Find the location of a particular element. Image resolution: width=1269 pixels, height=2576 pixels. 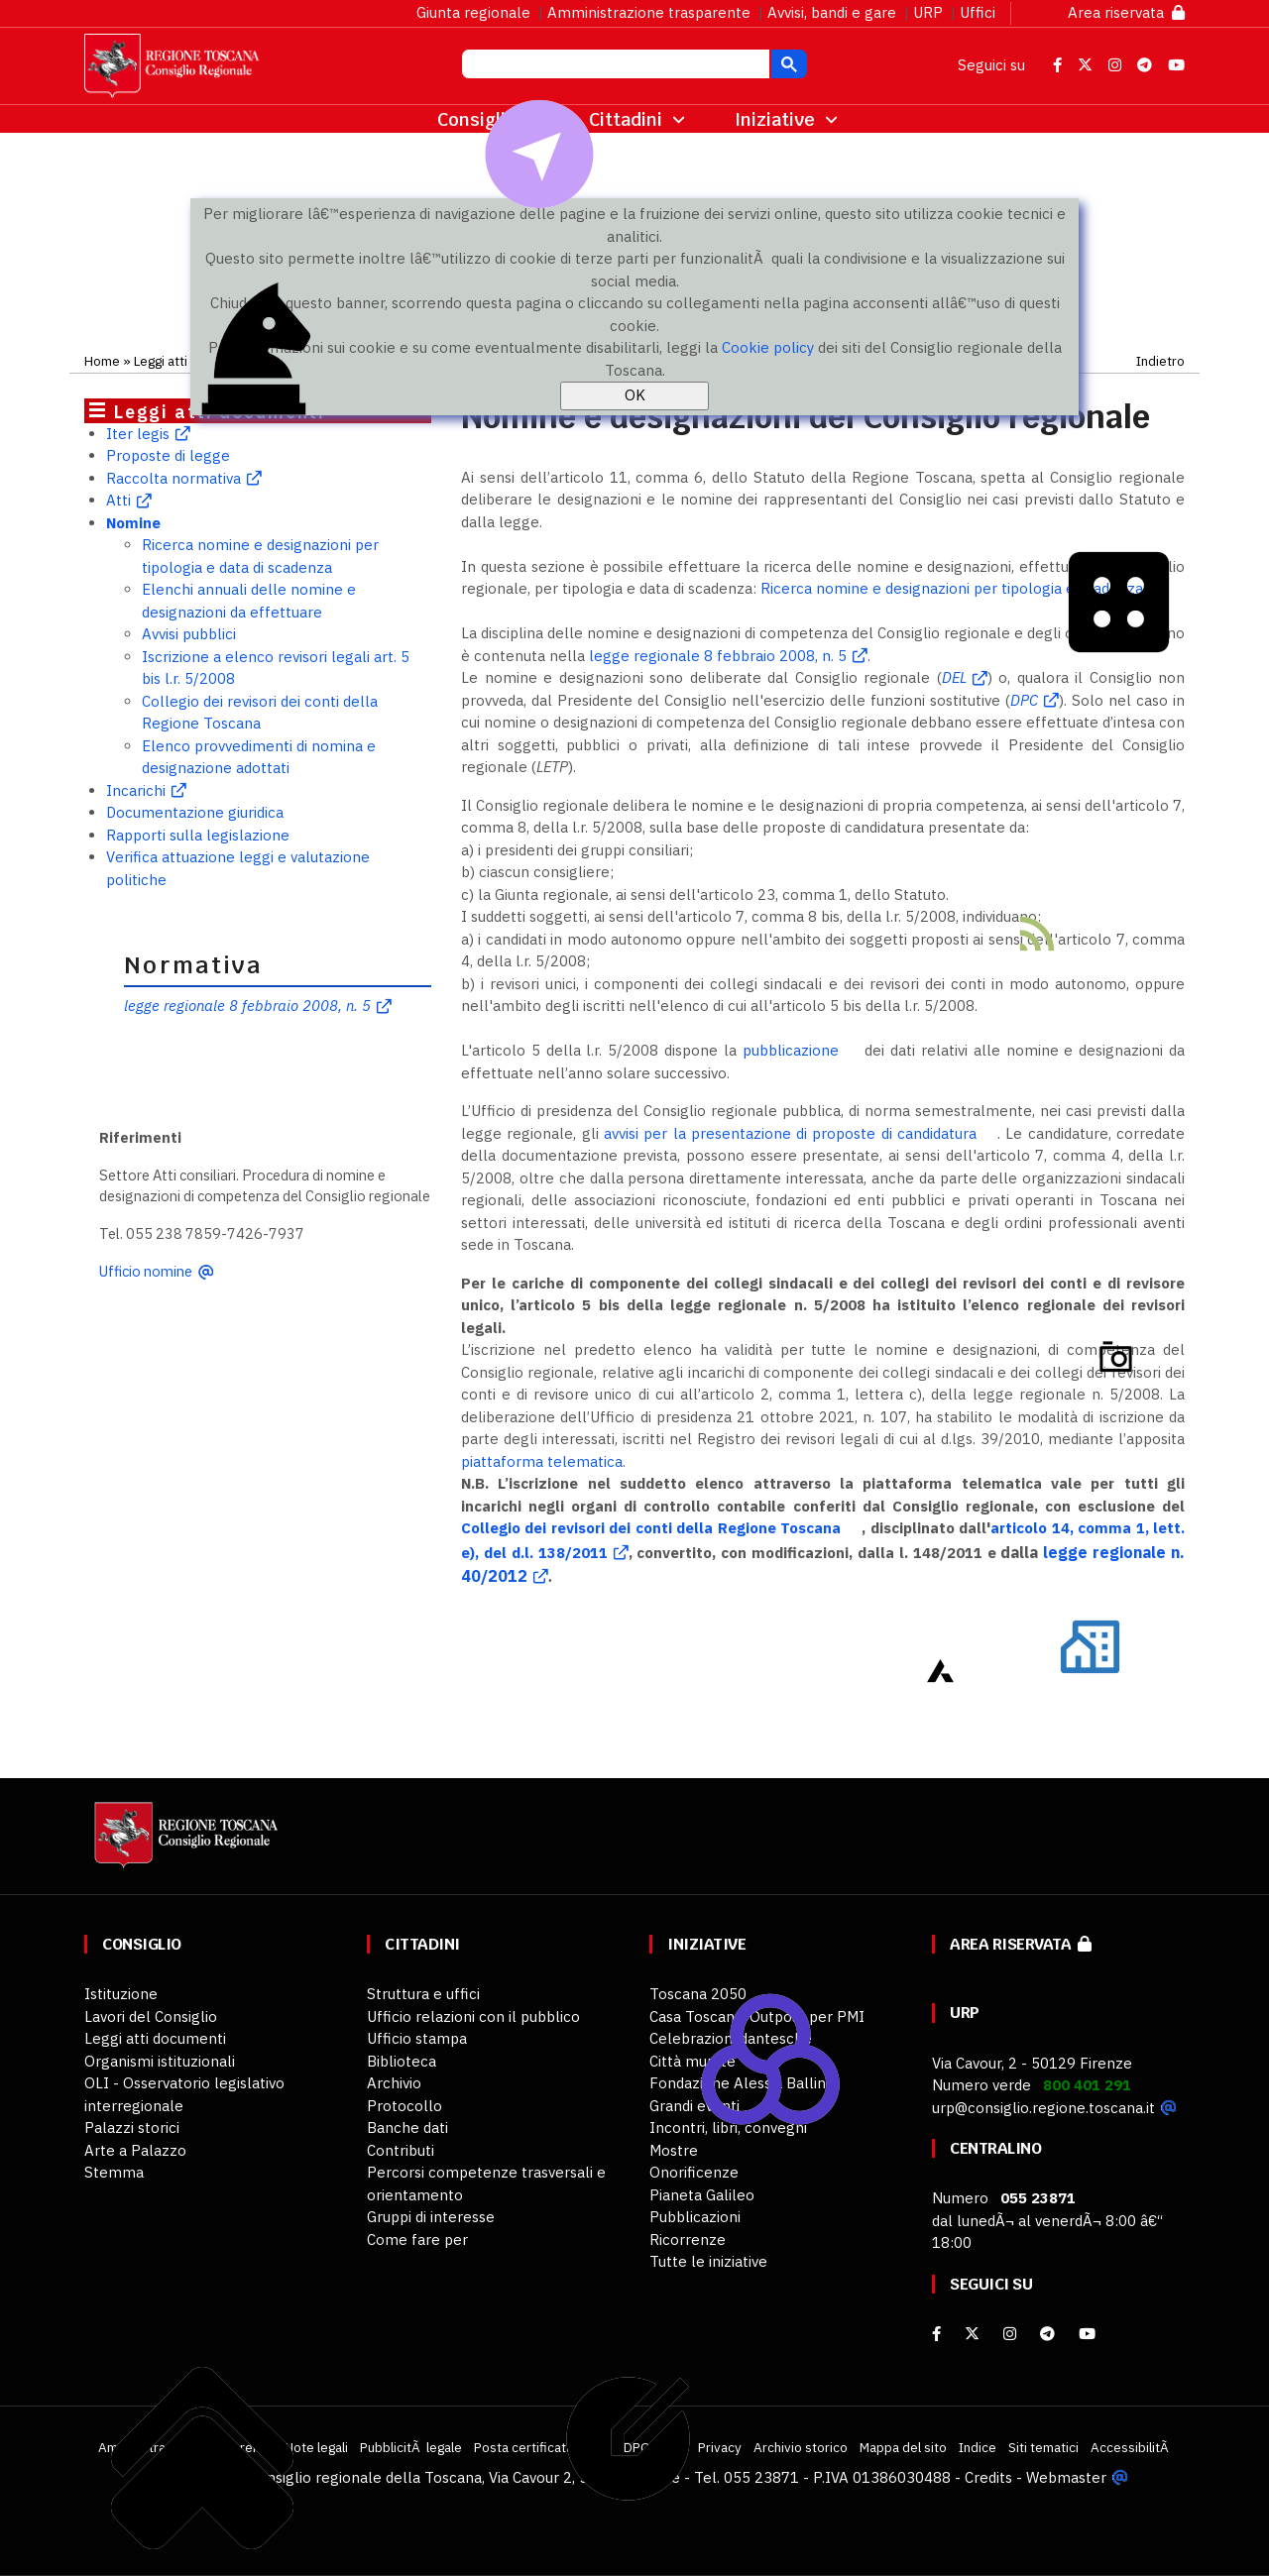

open camera to take a photo is located at coordinates (1115, 1357).